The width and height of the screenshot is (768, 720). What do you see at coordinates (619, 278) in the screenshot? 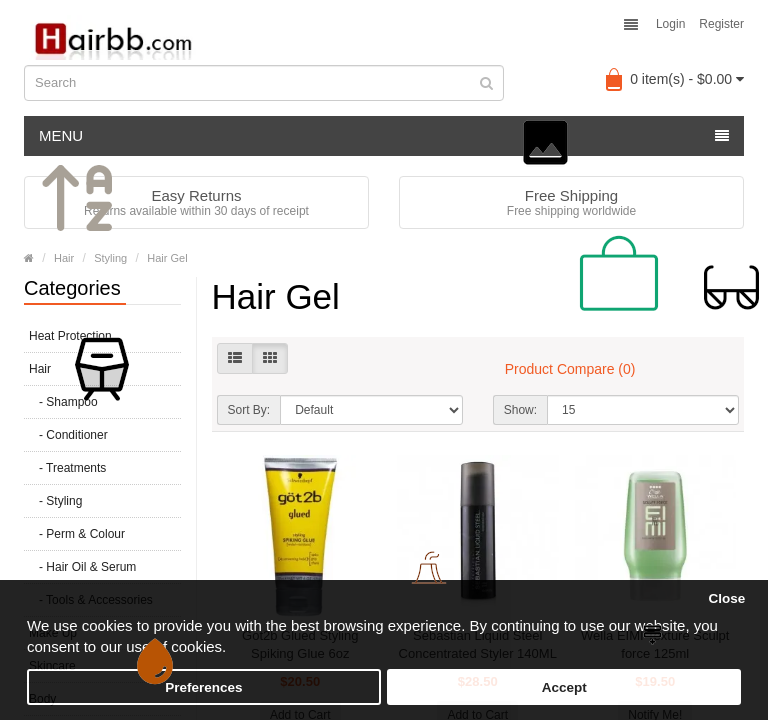
I see `view your shopping bag` at bounding box center [619, 278].